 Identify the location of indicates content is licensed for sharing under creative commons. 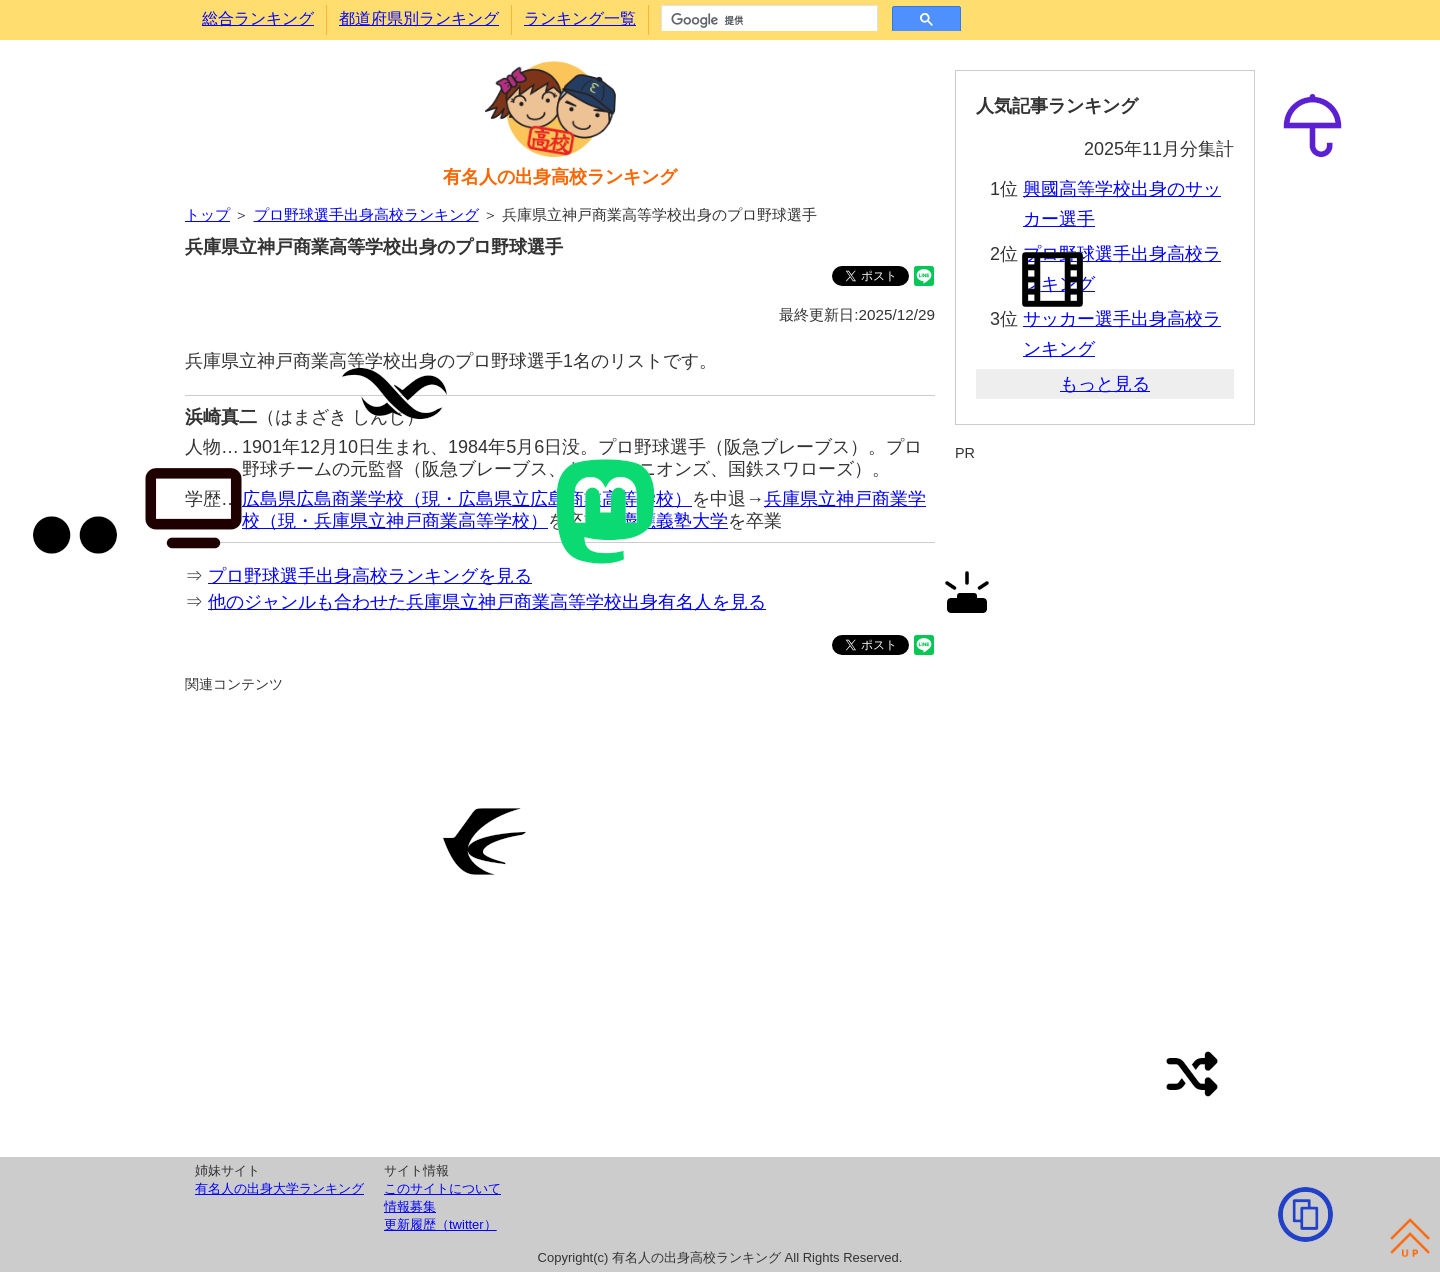
(1305, 1214).